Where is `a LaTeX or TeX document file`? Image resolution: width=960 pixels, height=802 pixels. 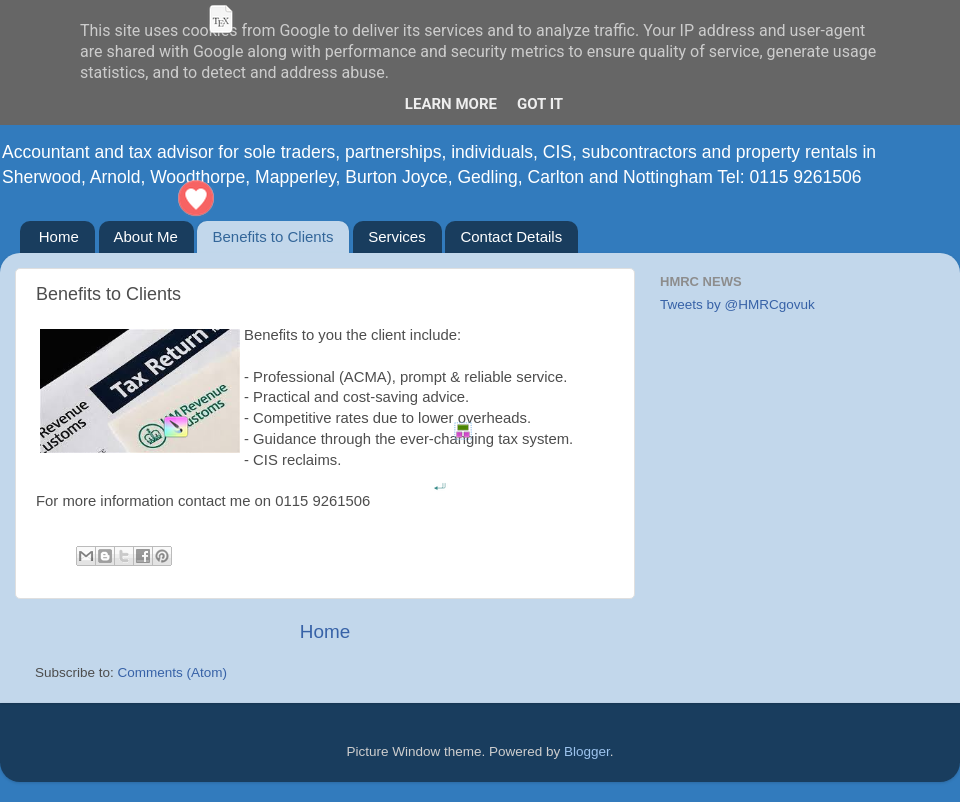 a LaTeX or TeX document file is located at coordinates (221, 19).